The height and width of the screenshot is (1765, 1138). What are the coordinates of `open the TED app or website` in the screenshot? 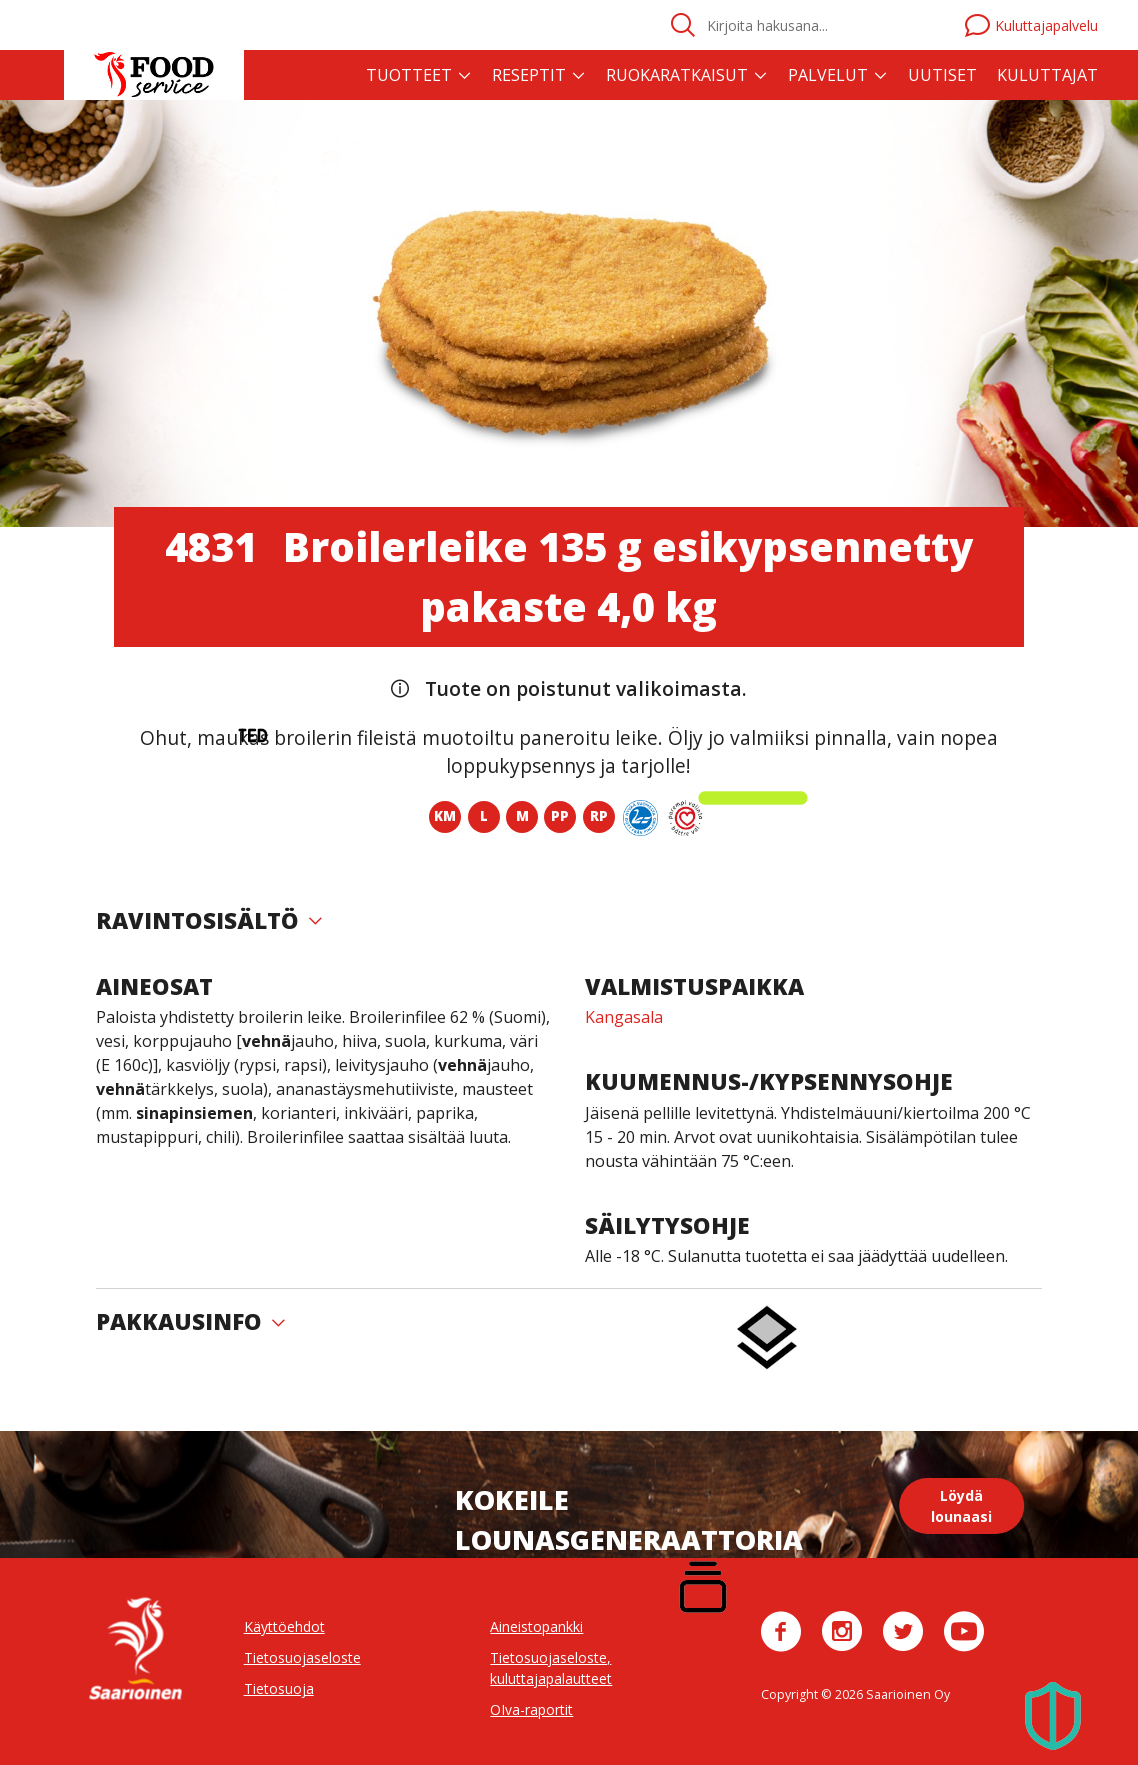 It's located at (253, 735).